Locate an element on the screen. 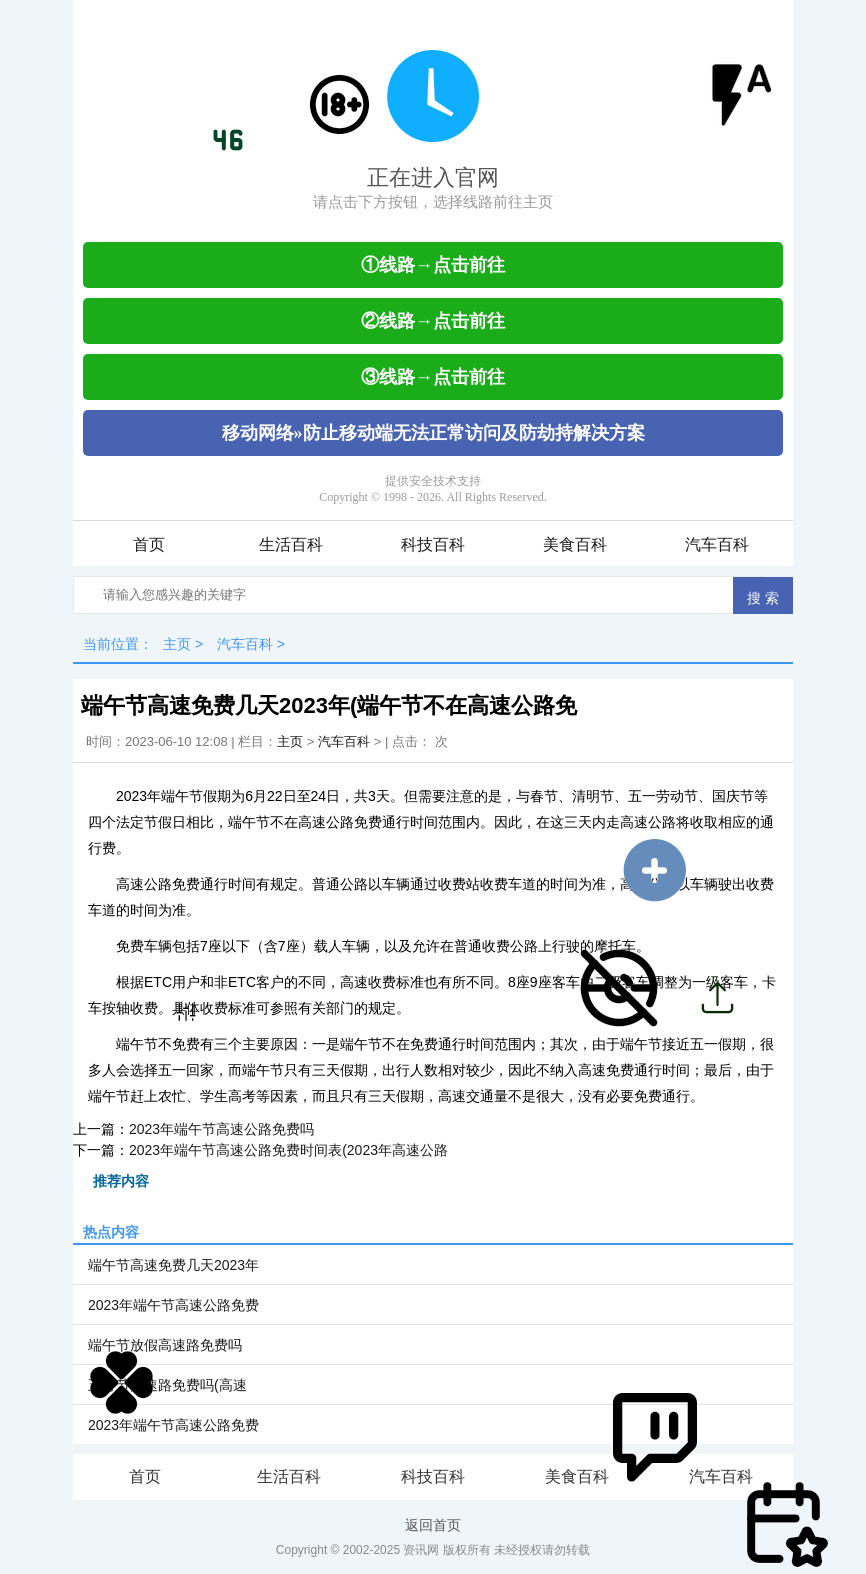 The width and height of the screenshot is (866, 1574). open twitch app or website is located at coordinates (655, 1435).